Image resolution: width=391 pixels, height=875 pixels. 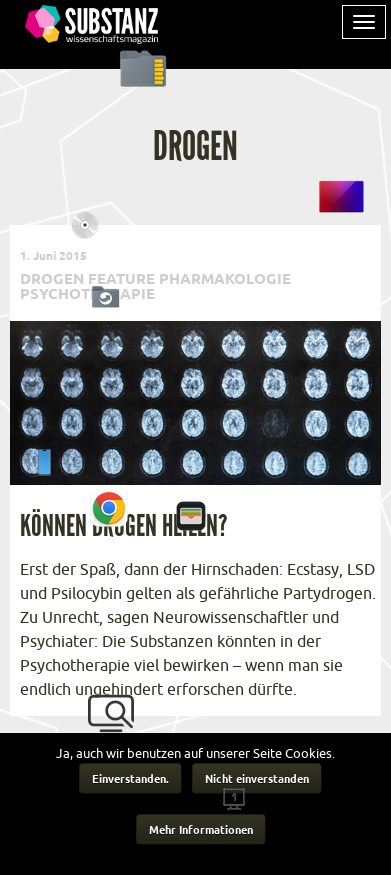 I want to click on access wallet and payment settings, so click(x=191, y=516).